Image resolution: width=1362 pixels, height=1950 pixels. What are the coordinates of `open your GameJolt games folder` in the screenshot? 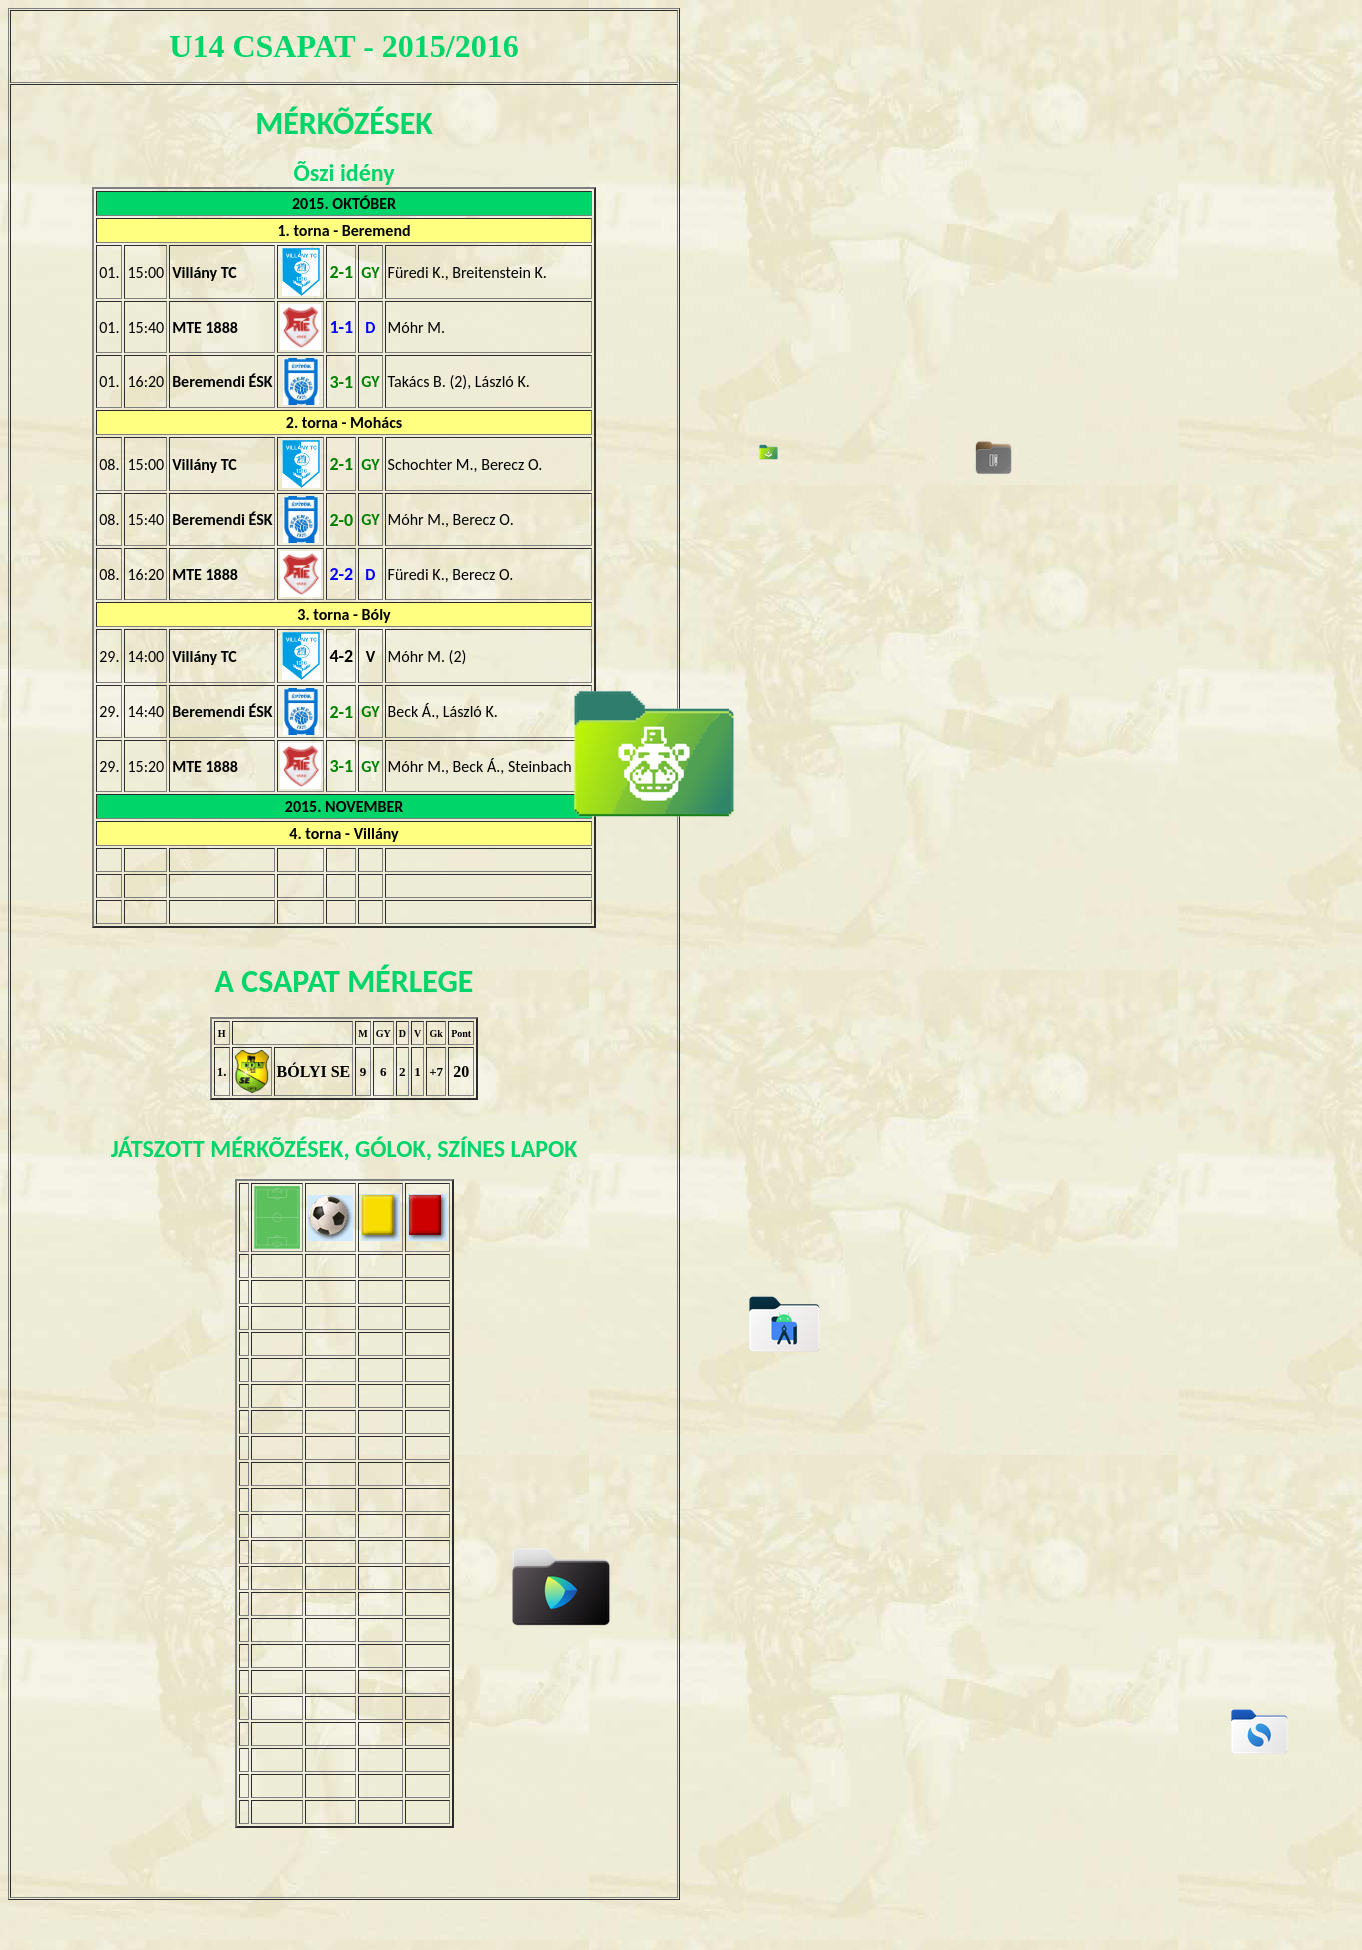 It's located at (768, 452).